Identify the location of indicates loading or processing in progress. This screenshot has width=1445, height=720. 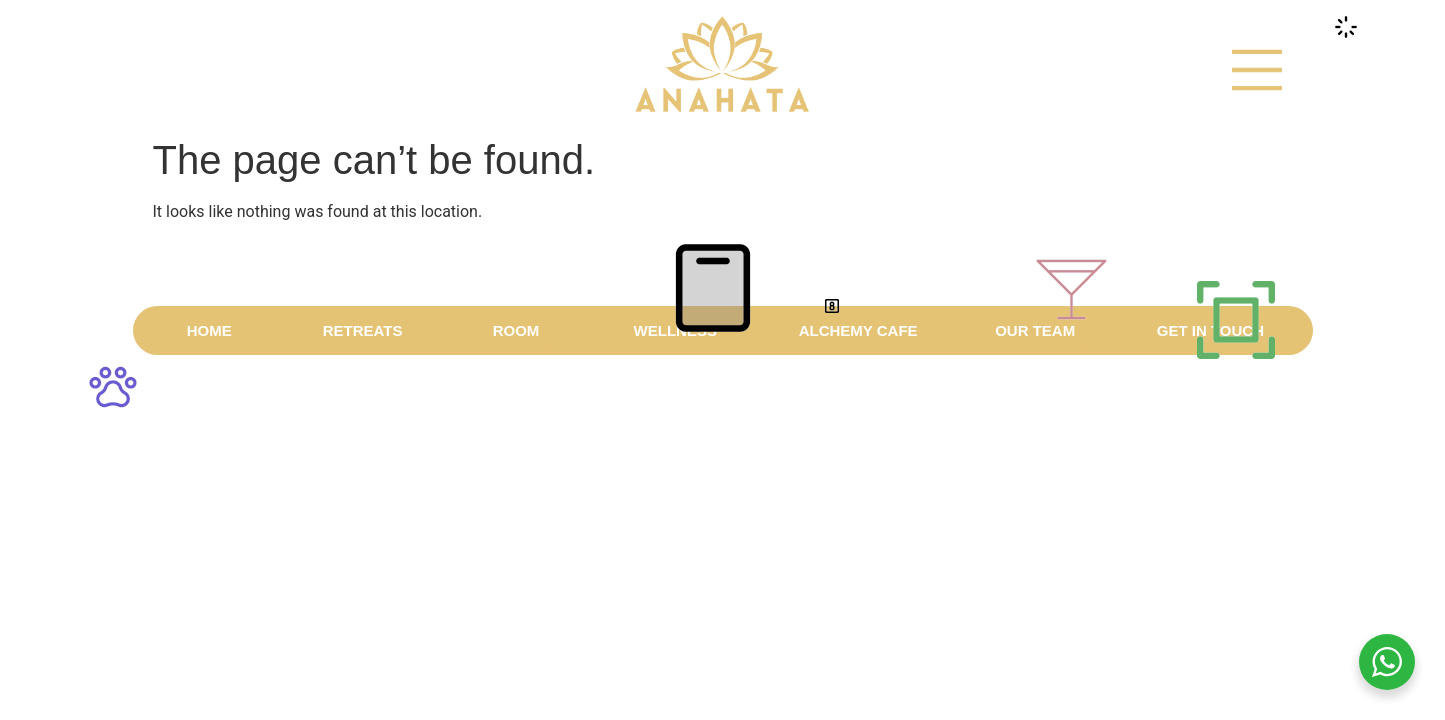
(1346, 27).